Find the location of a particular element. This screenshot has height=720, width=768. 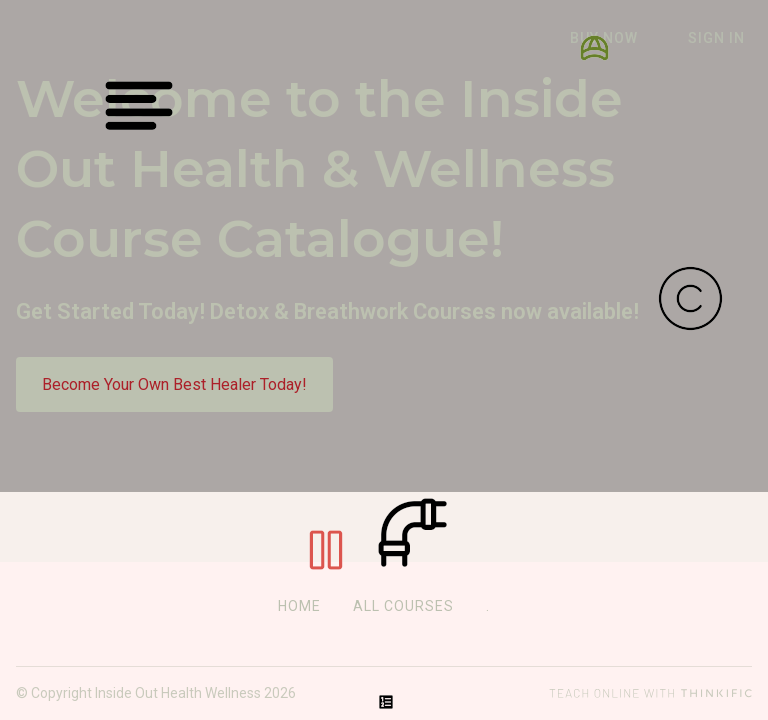

align text to the left is located at coordinates (139, 107).